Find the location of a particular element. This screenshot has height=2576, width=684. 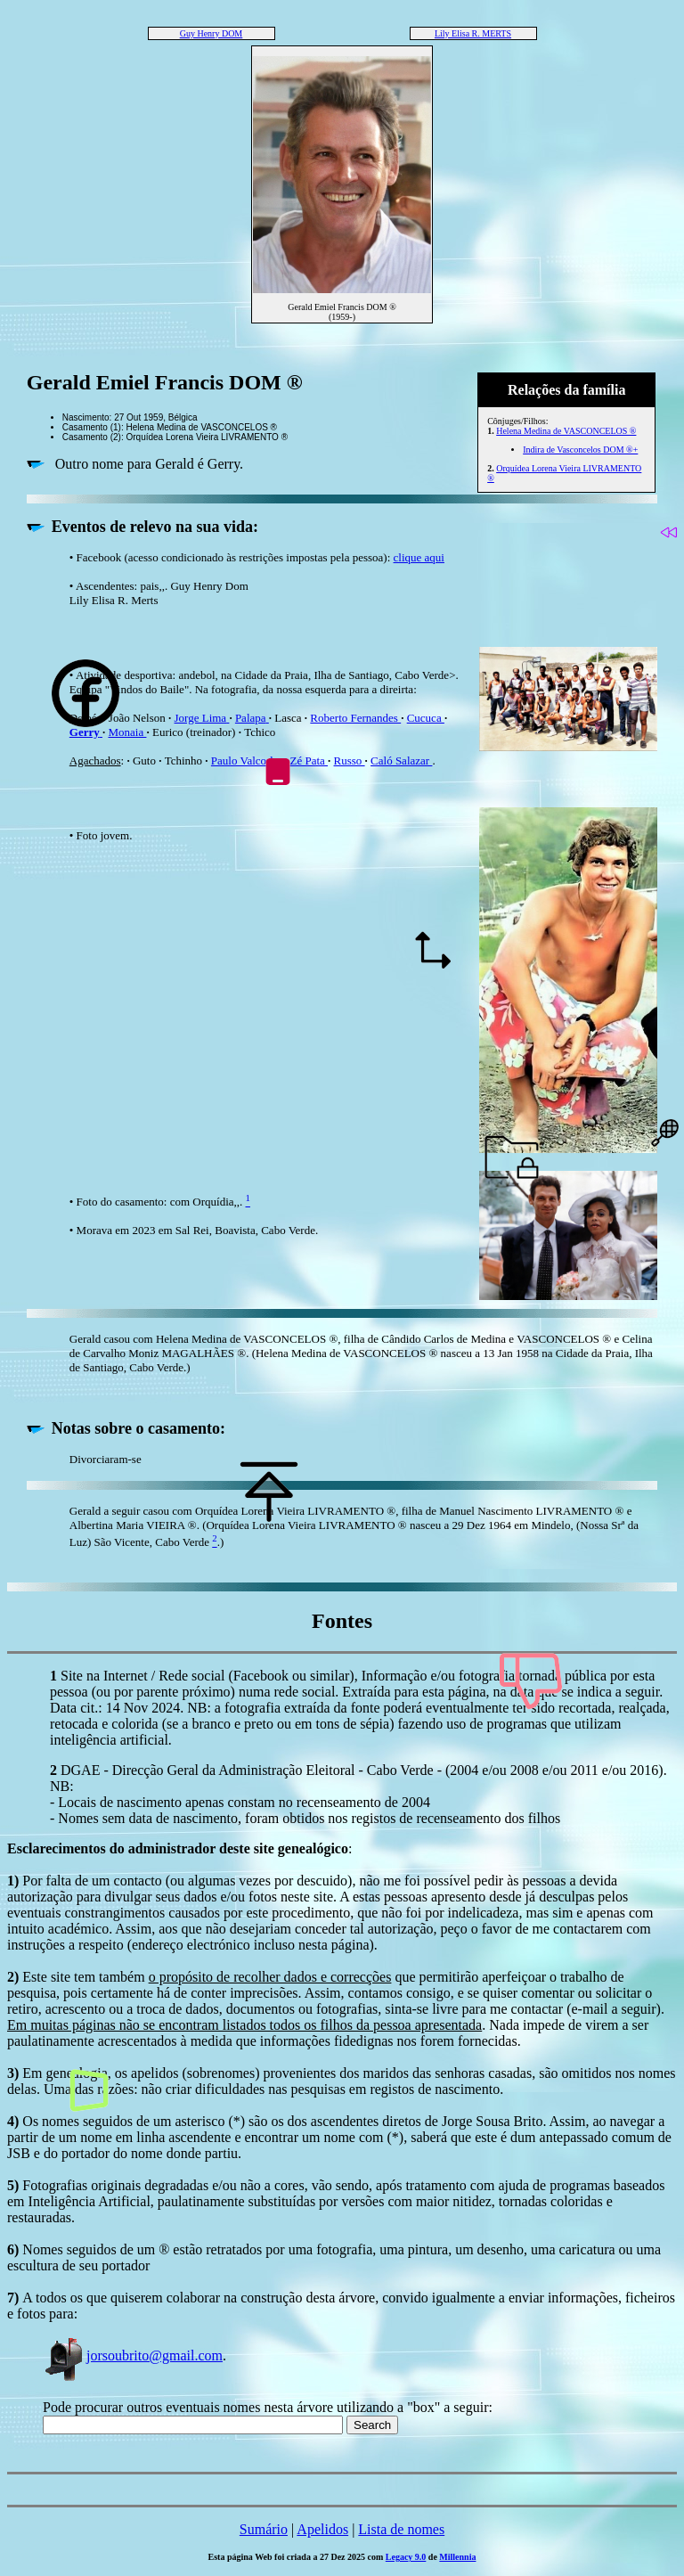

move item to top of list is located at coordinates (269, 1491).